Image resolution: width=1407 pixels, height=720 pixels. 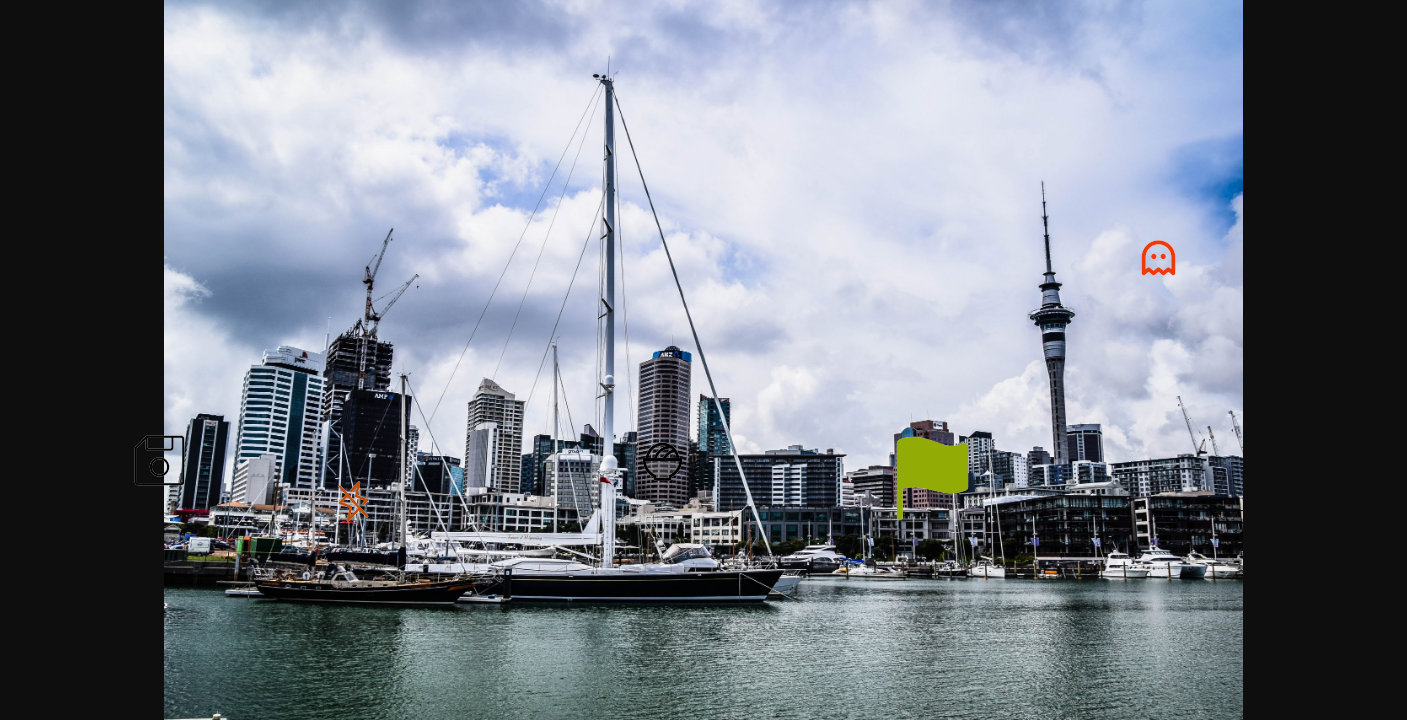 I want to click on save current file or document, so click(x=159, y=460).